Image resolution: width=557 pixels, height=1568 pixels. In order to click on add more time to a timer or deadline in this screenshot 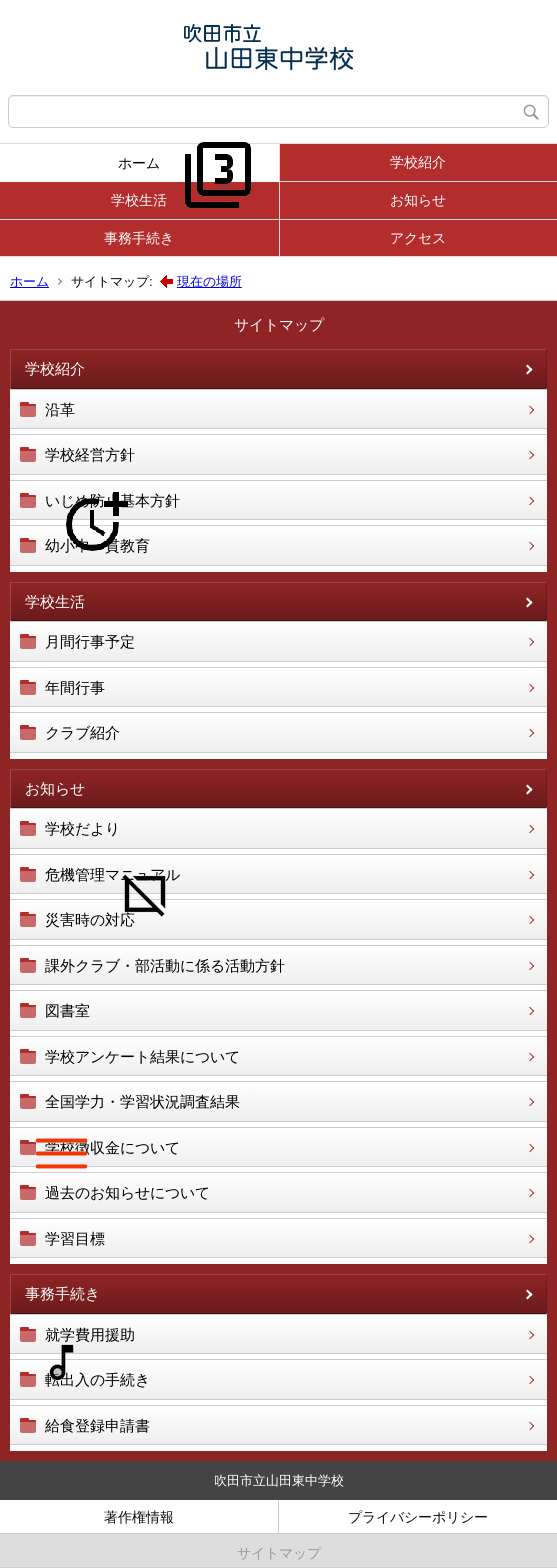, I will do `click(95, 521)`.